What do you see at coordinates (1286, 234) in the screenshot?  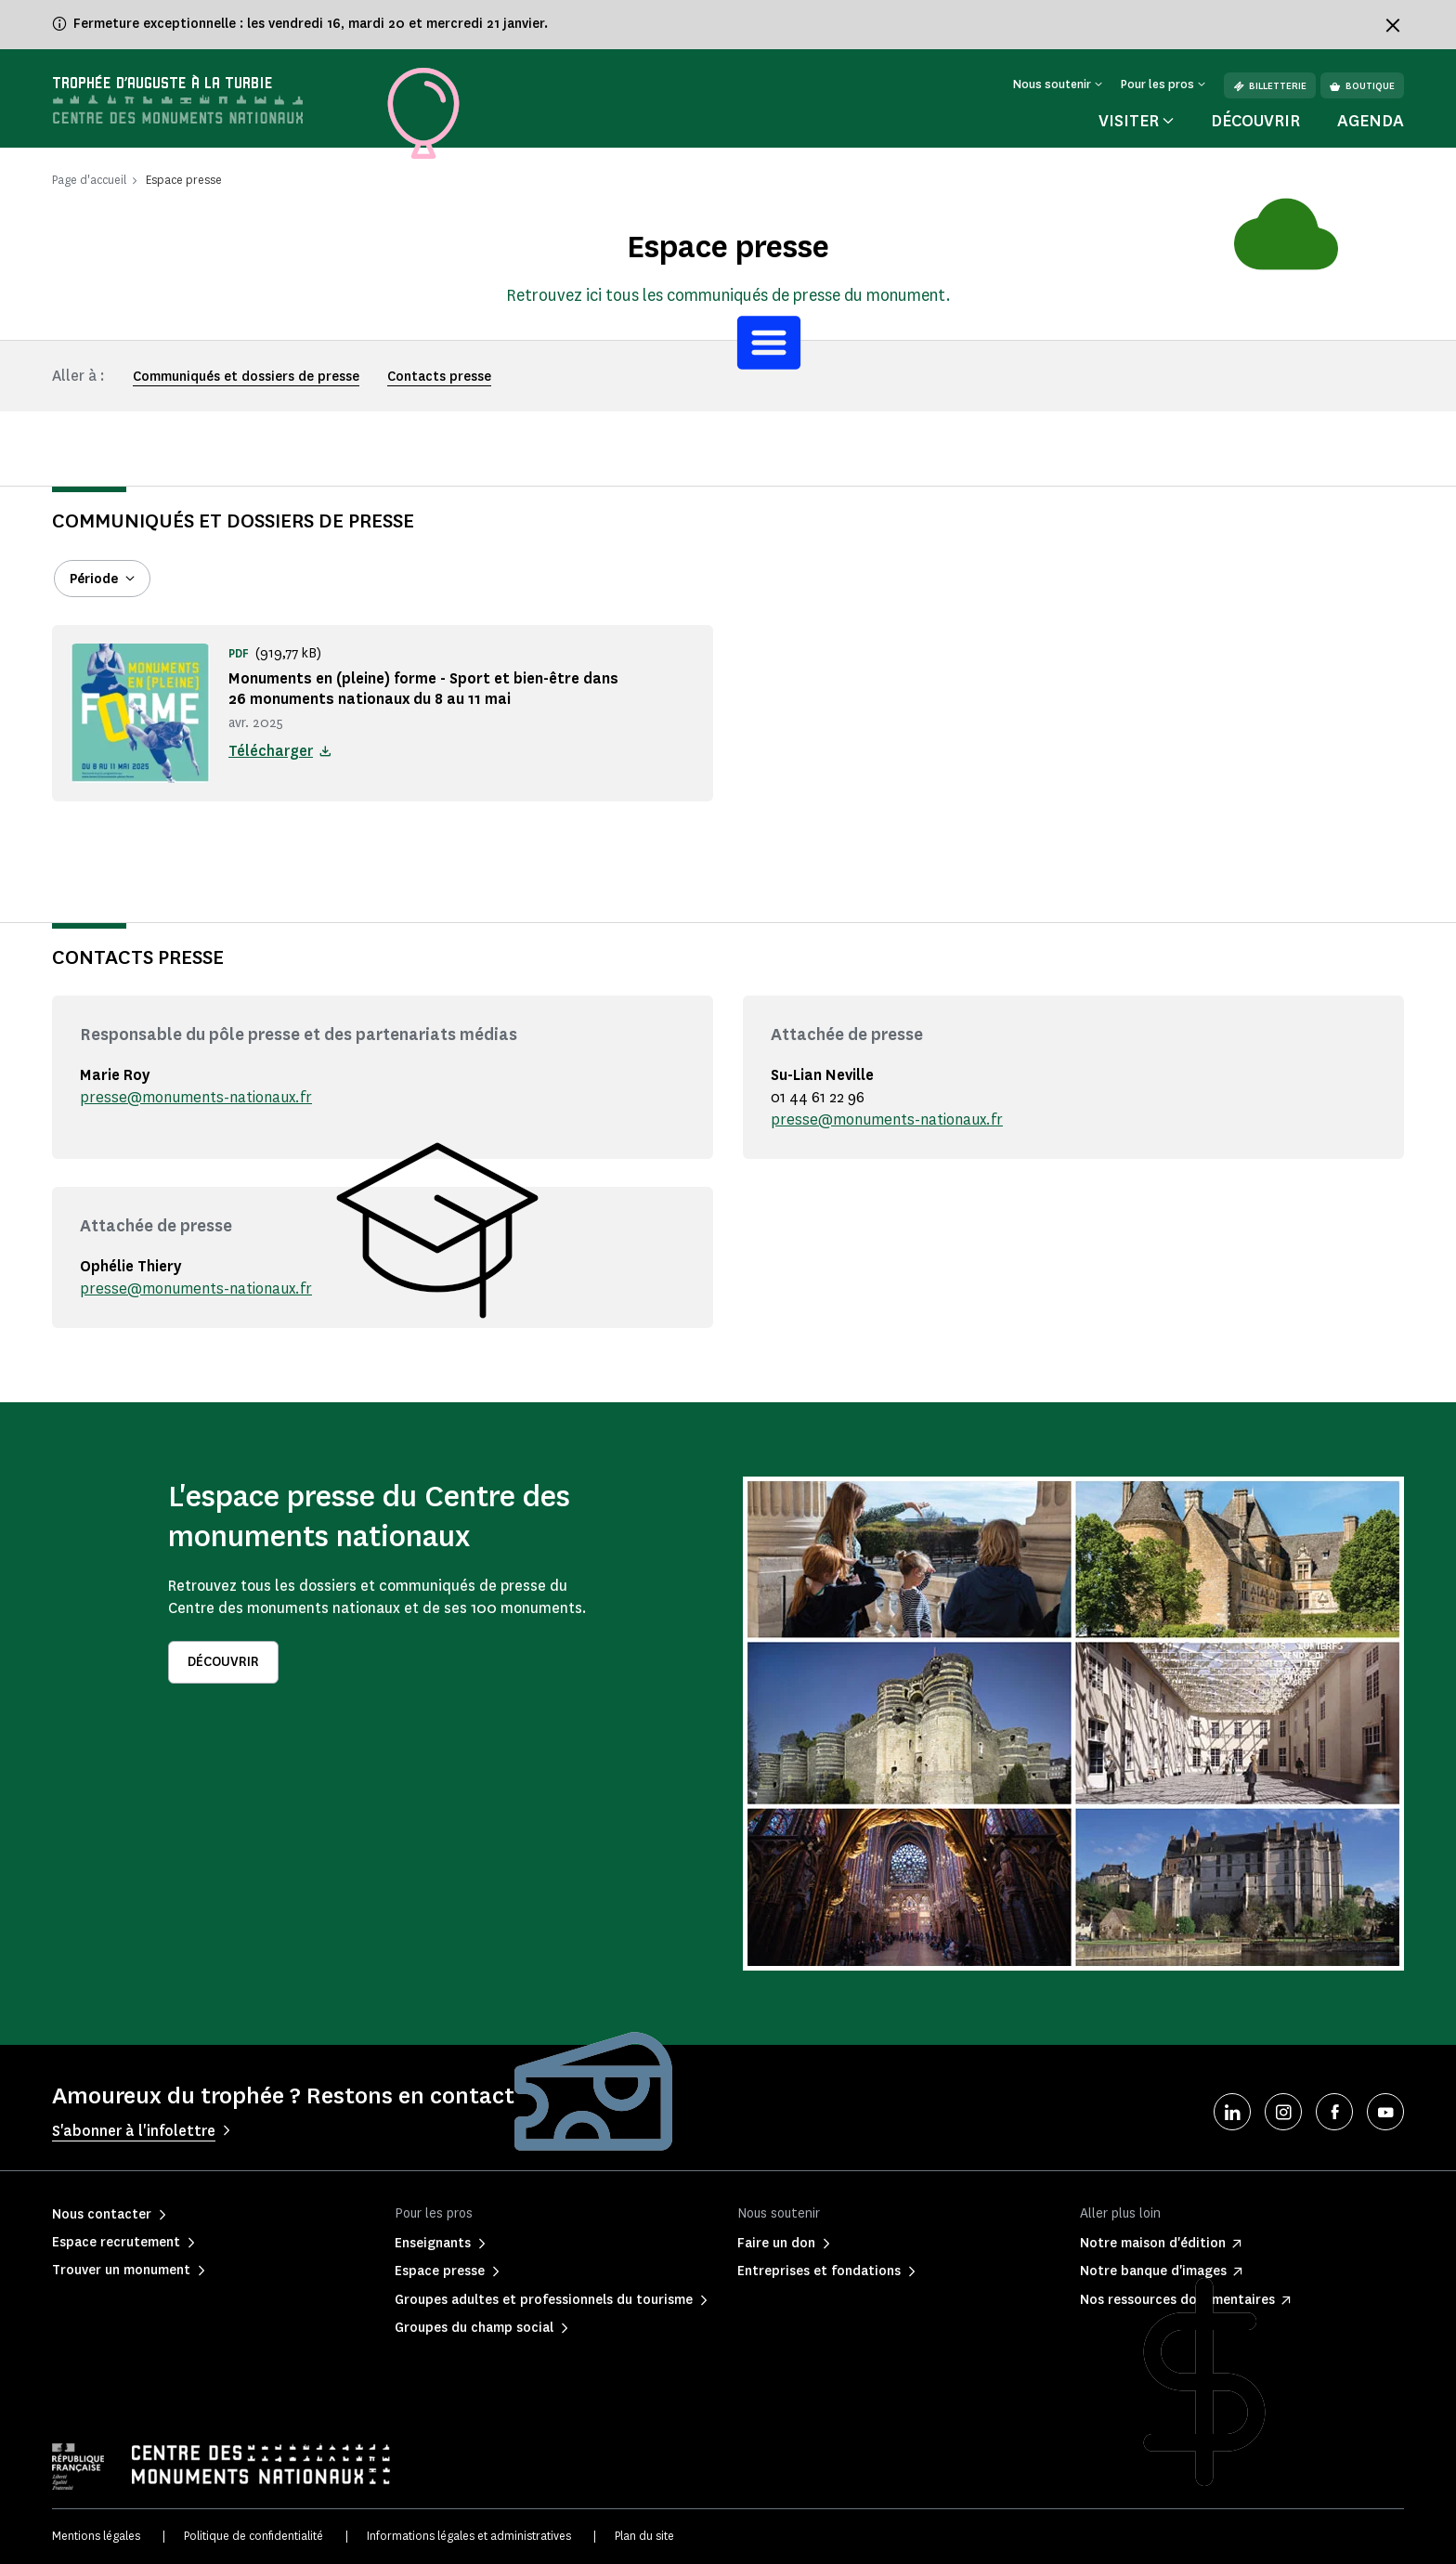 I see `access cloud storage` at bounding box center [1286, 234].